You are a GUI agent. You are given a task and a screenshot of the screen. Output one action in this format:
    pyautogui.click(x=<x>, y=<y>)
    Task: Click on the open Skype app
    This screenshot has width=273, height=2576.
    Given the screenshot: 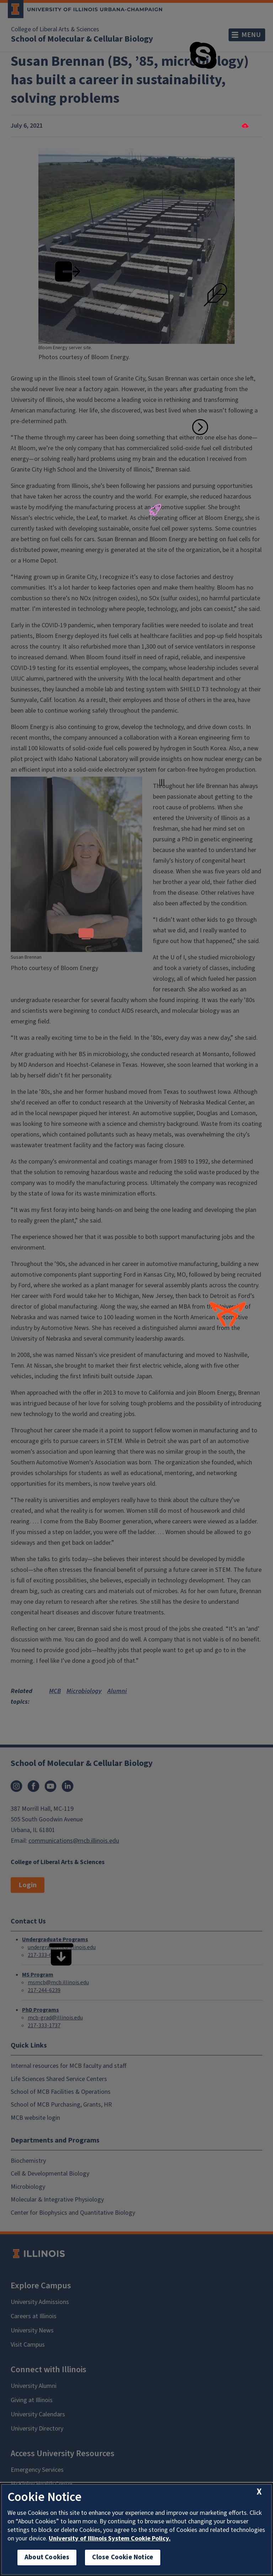 What is the action you would take?
    pyautogui.click(x=203, y=55)
    